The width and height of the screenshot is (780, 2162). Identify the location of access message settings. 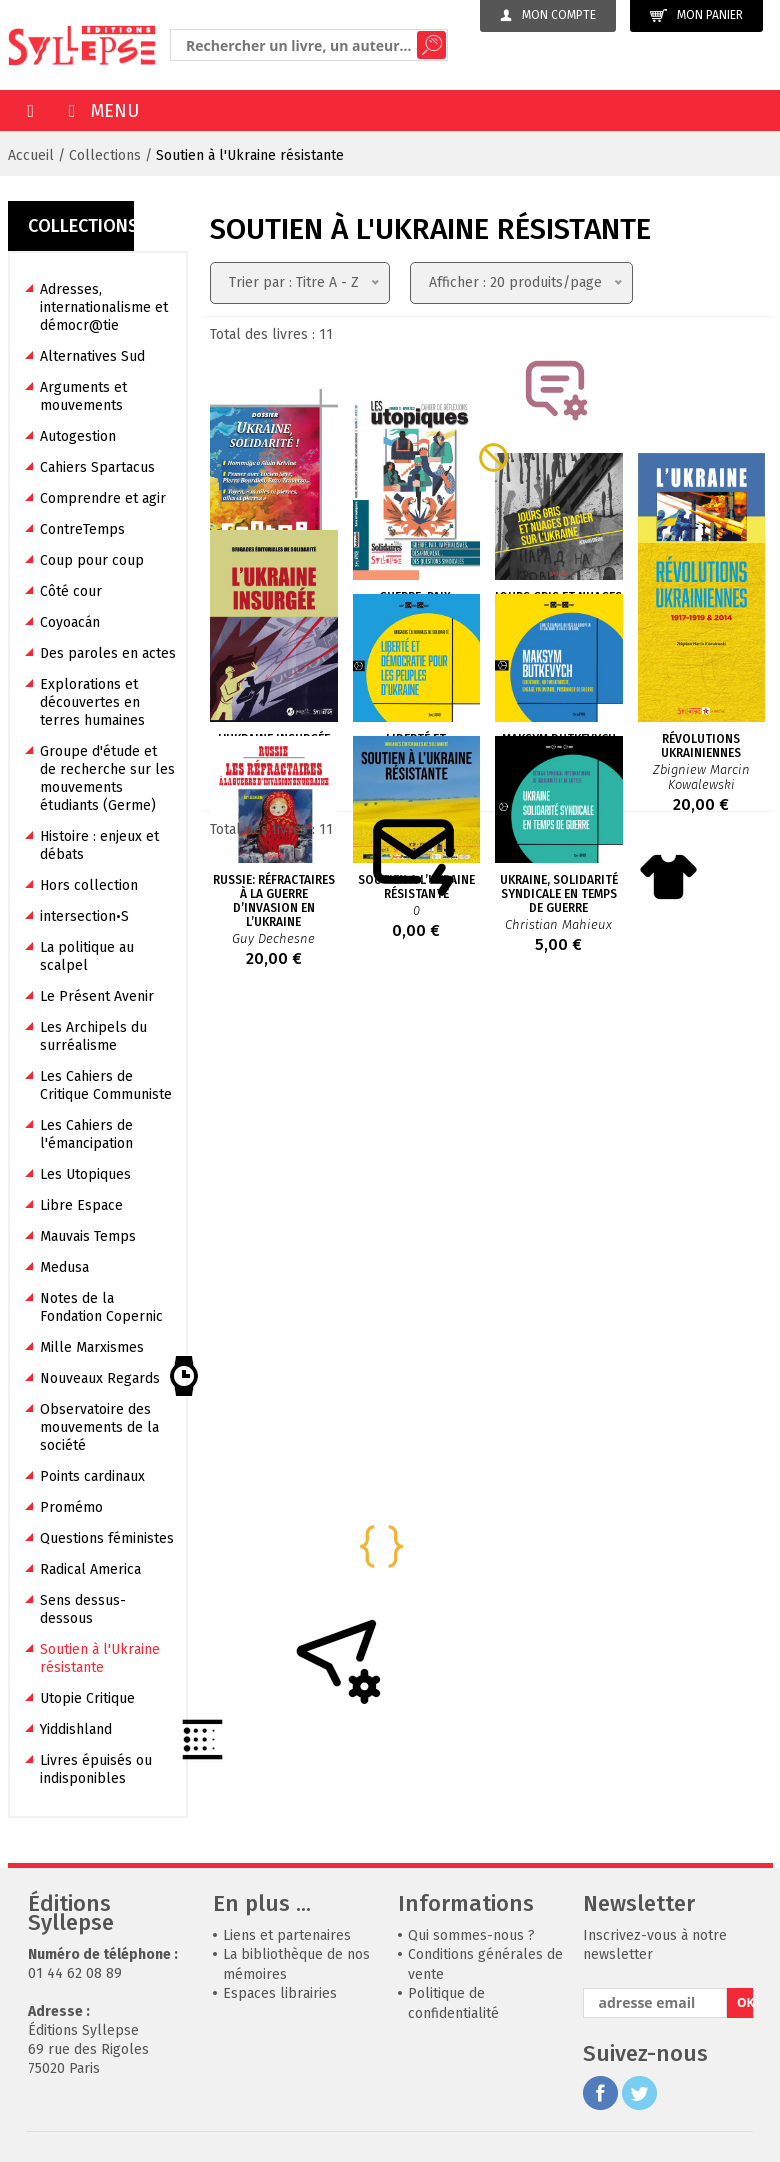
(555, 387).